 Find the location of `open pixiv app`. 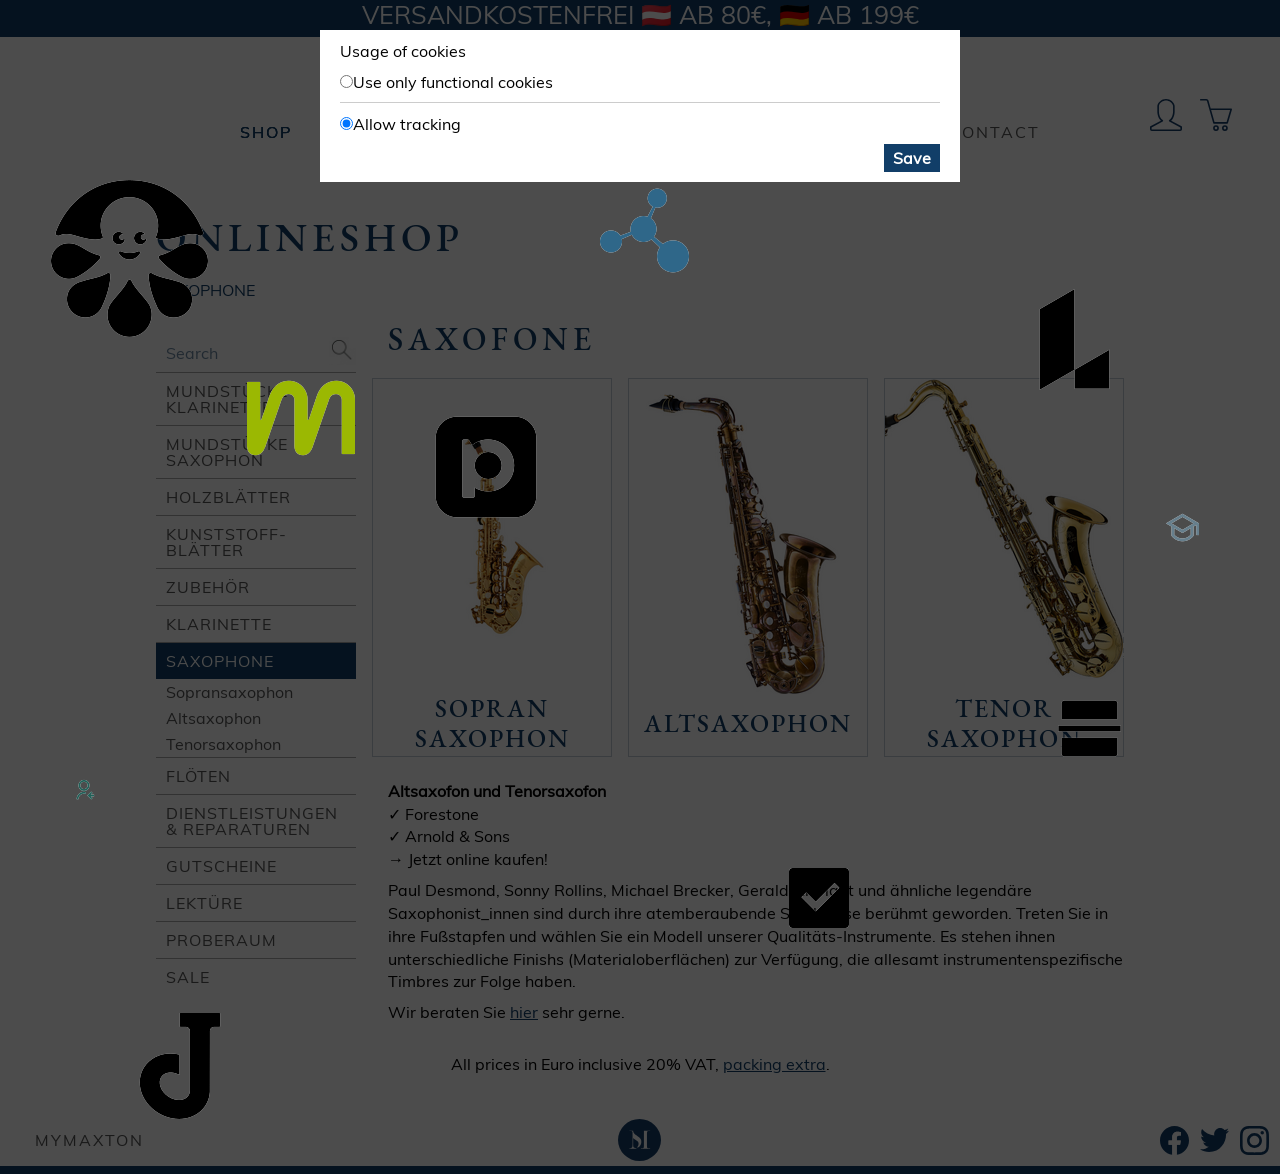

open pixiv app is located at coordinates (486, 467).